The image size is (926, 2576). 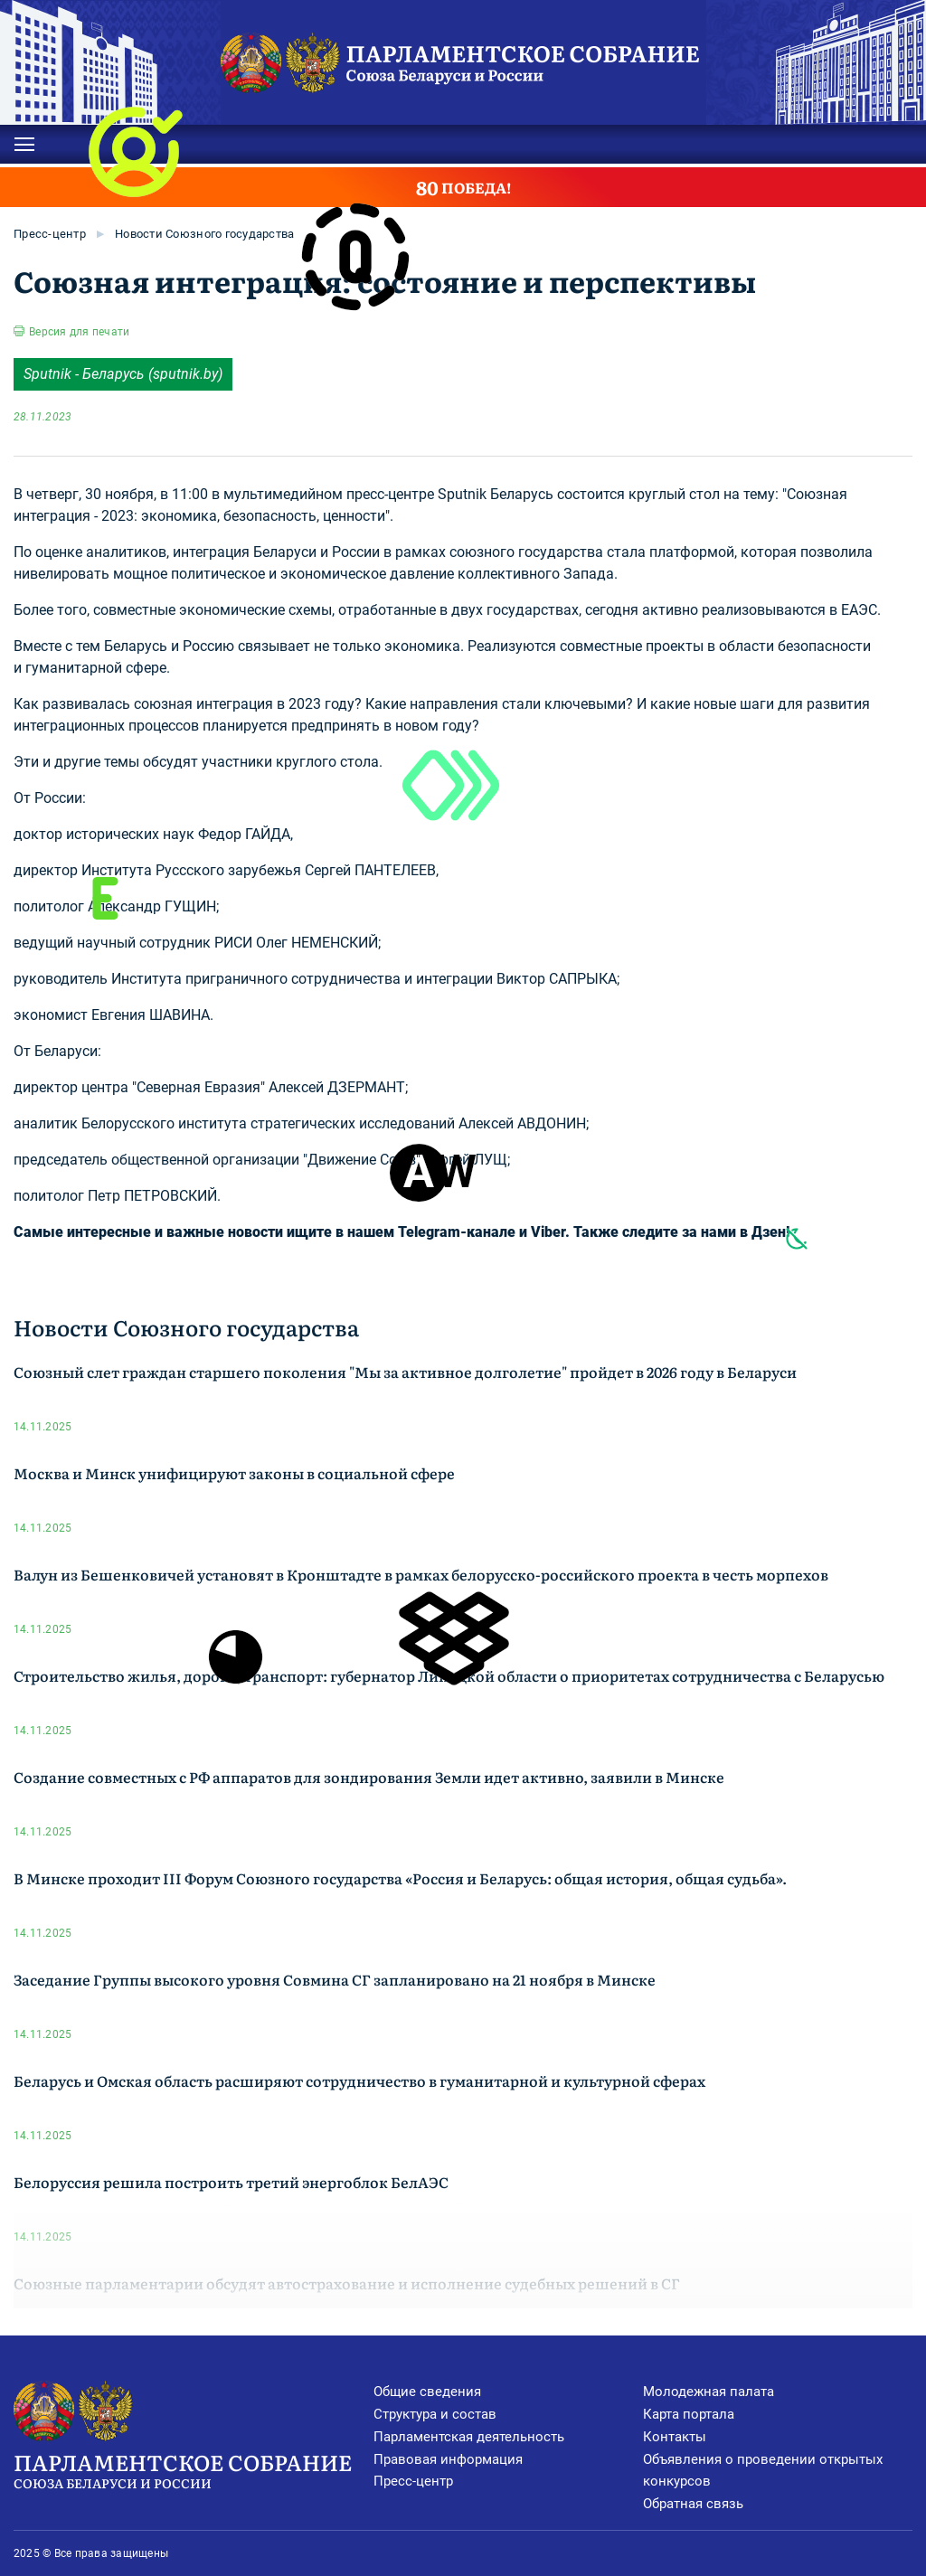 What do you see at coordinates (235, 1656) in the screenshot?
I see `indicates 80% progress or completion` at bounding box center [235, 1656].